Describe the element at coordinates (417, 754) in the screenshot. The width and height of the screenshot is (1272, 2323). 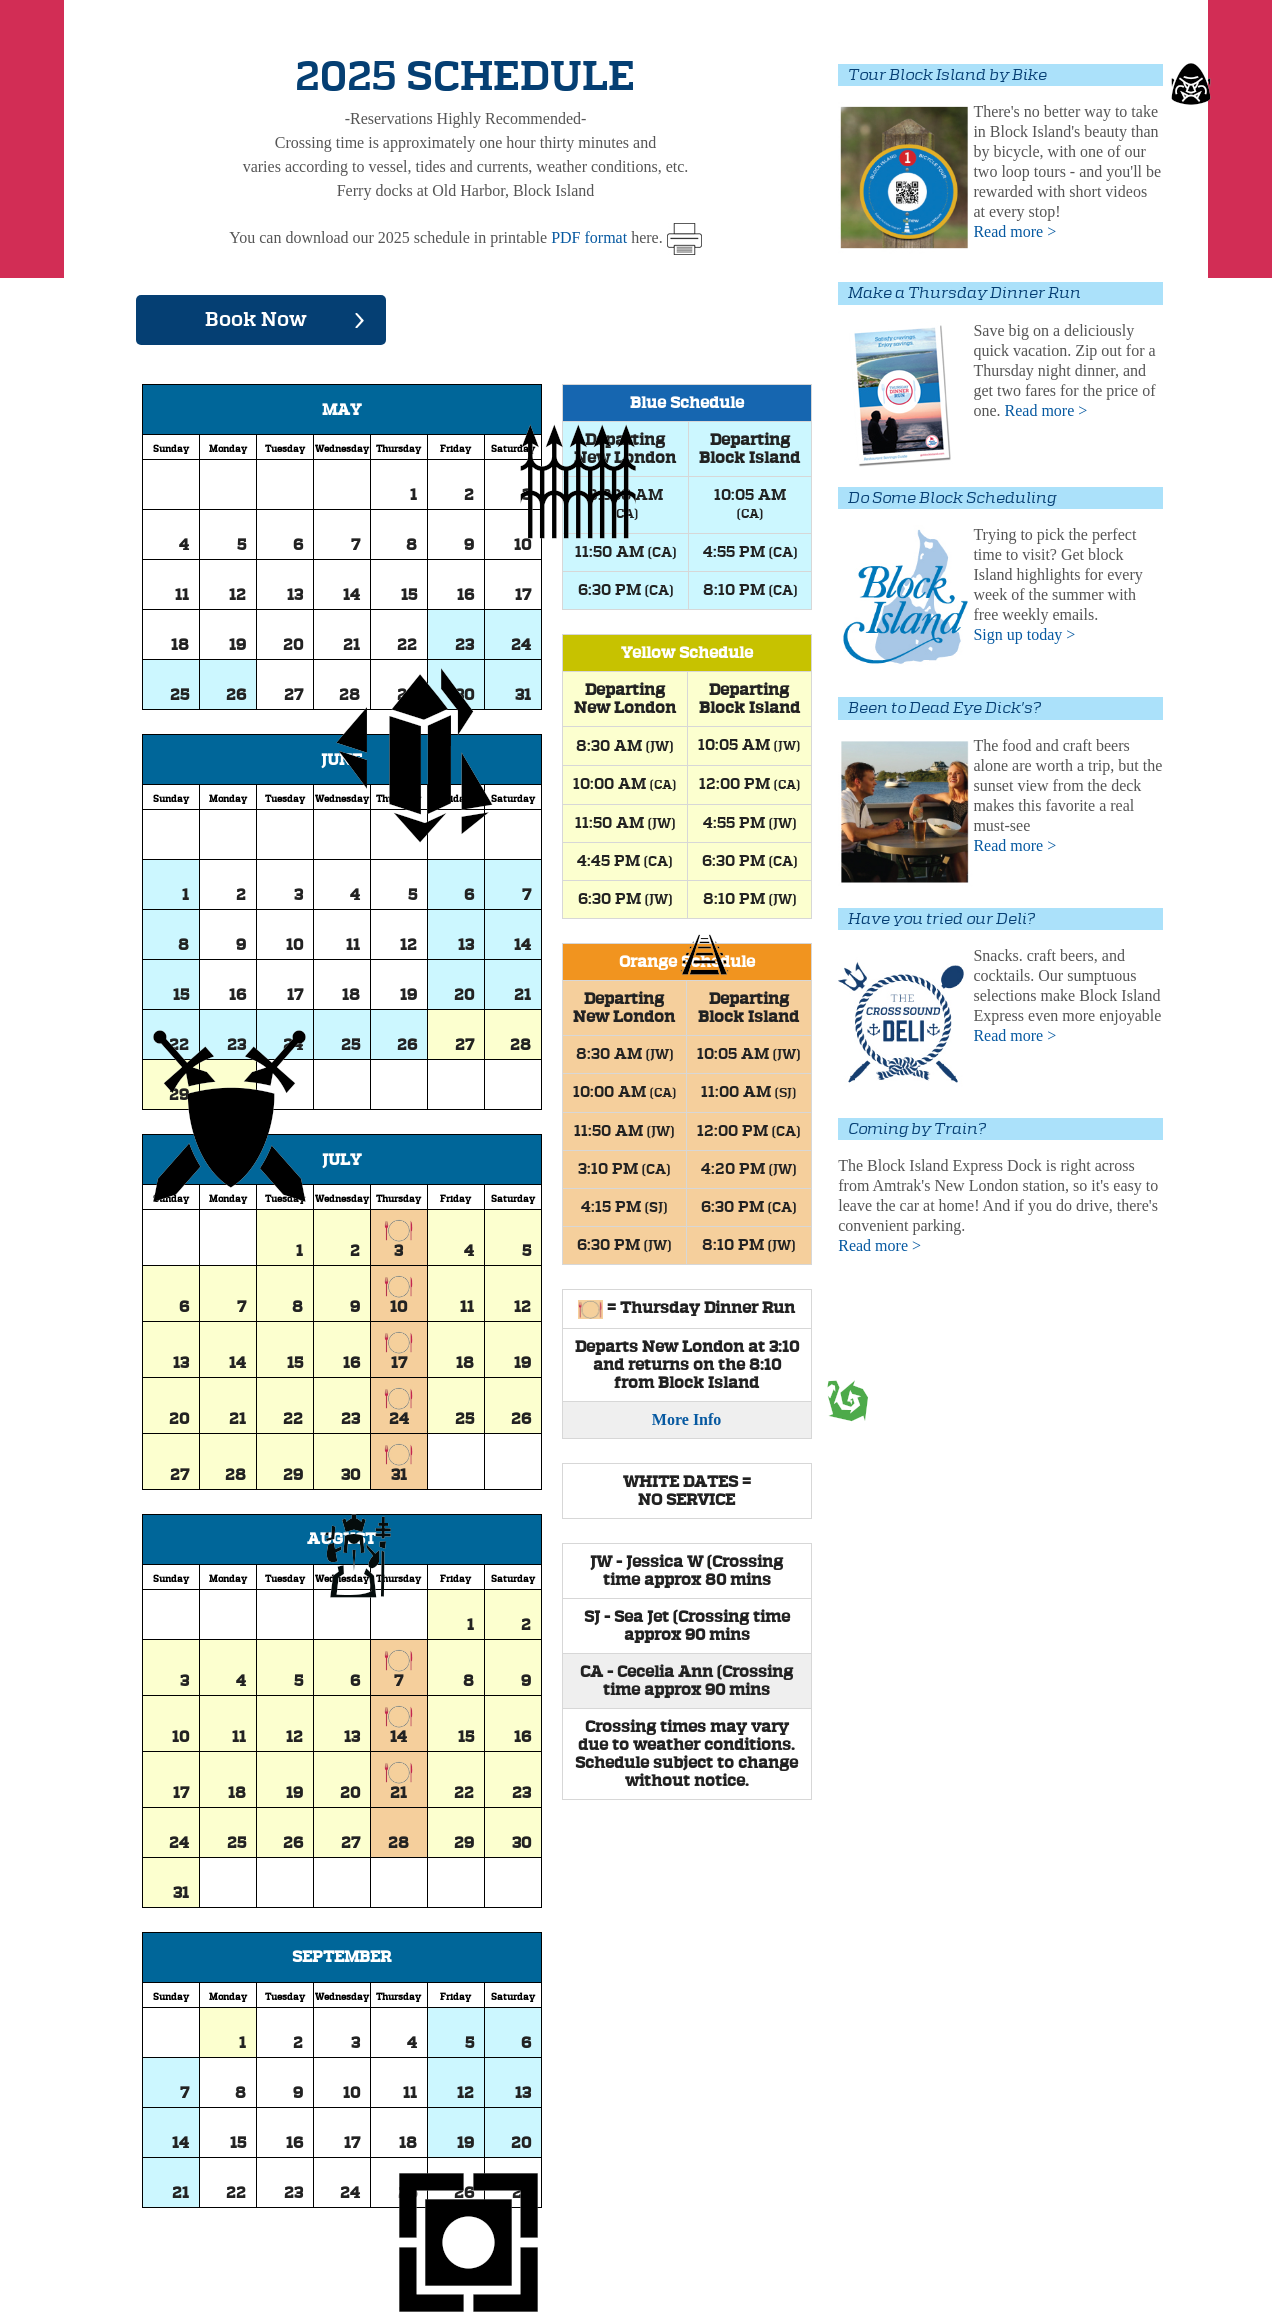
I see `collect or interact with a magic crystal item` at that location.